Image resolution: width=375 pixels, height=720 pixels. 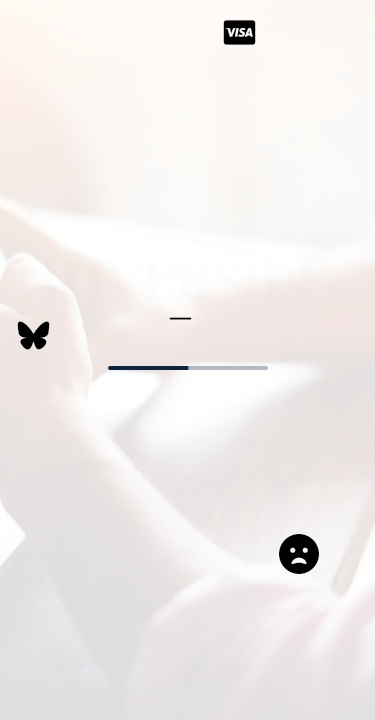 What do you see at coordinates (33, 335) in the screenshot?
I see `open Bluesky app` at bounding box center [33, 335].